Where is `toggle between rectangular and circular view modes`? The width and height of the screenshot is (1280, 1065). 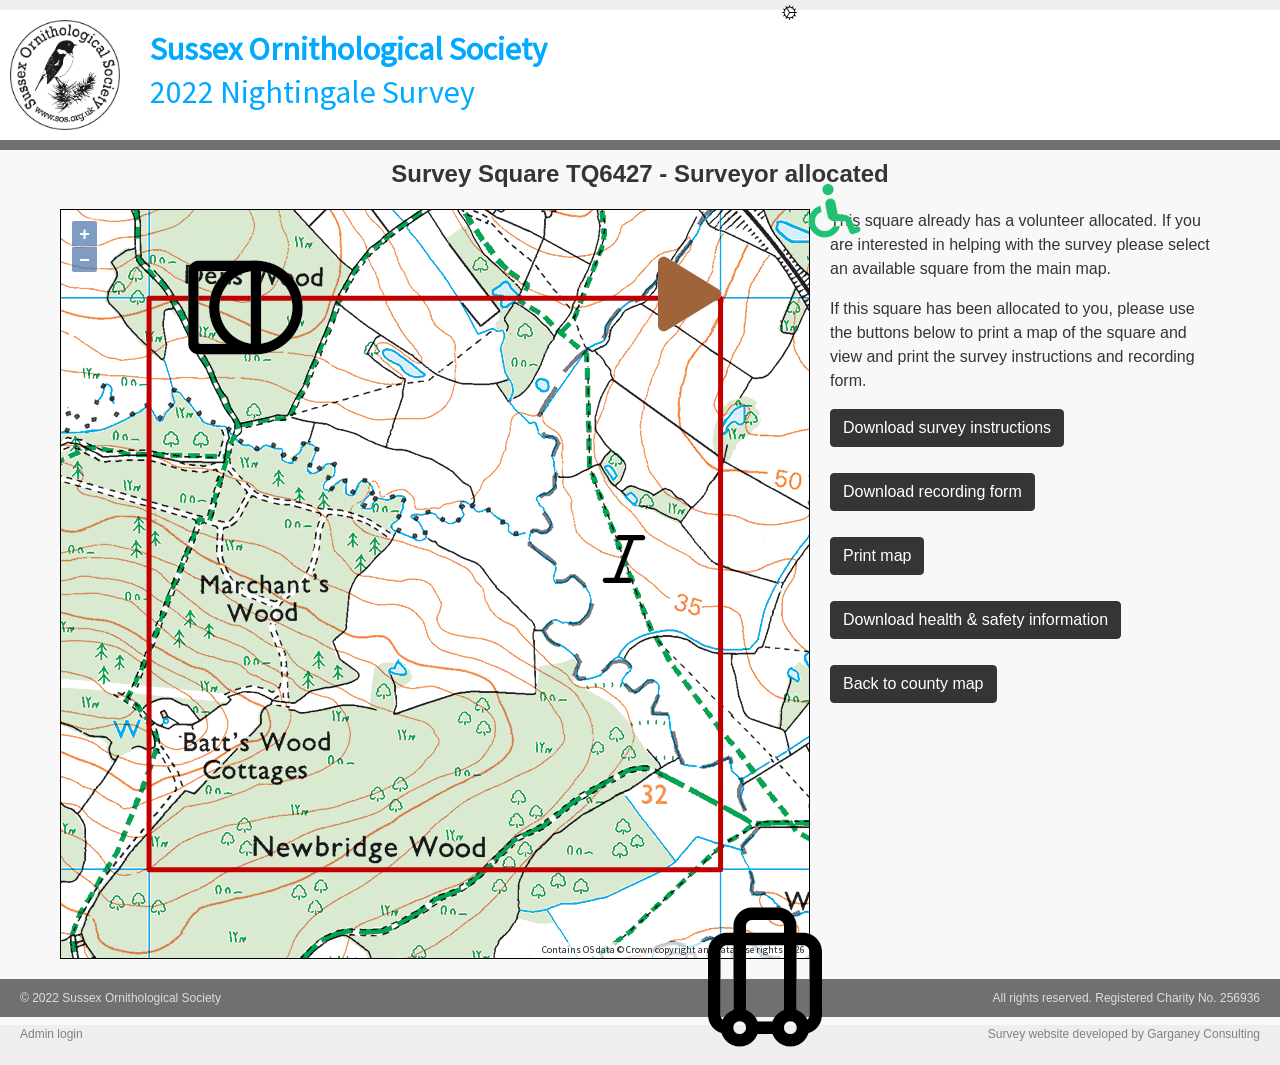
toggle between rectangular and circular view modes is located at coordinates (245, 307).